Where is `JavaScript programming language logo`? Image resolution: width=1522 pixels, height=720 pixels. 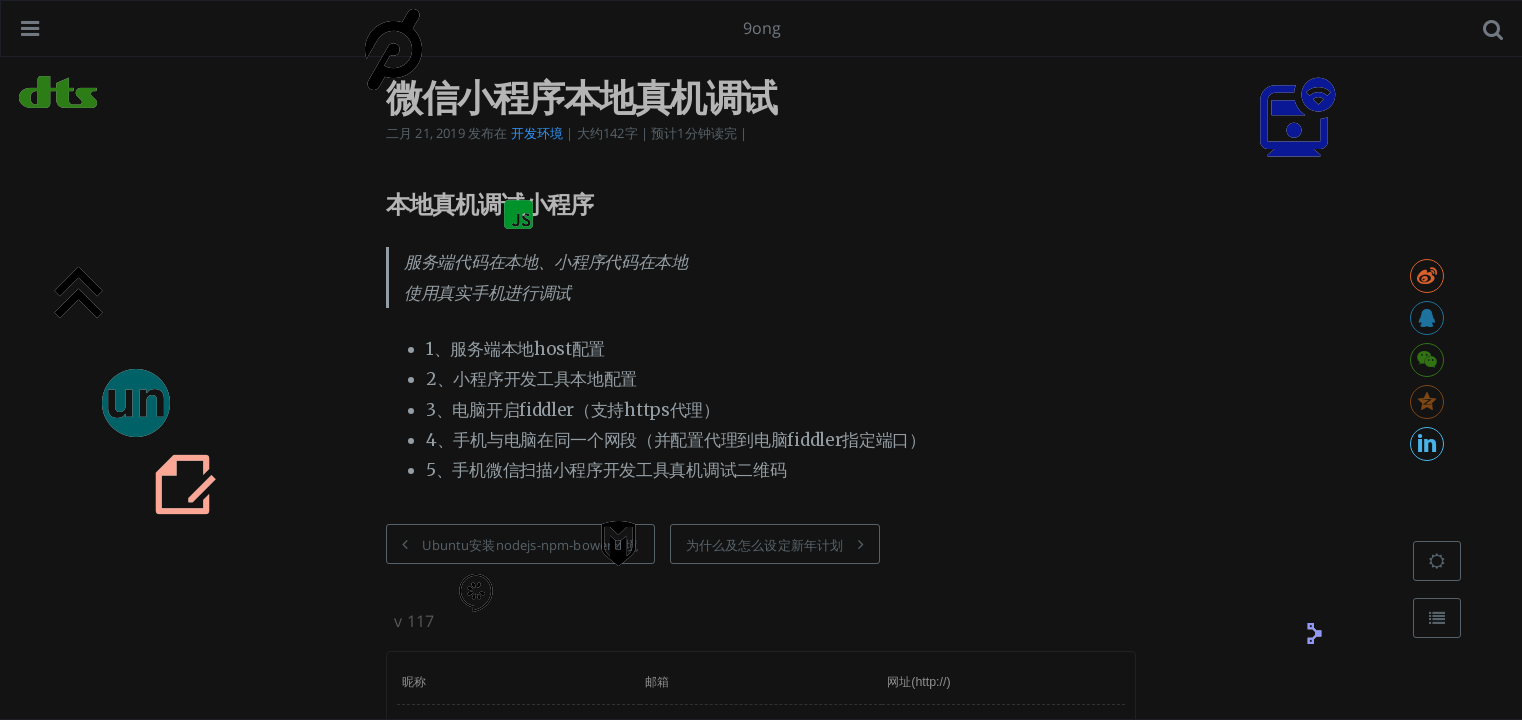
JavaScript programming language logo is located at coordinates (518, 214).